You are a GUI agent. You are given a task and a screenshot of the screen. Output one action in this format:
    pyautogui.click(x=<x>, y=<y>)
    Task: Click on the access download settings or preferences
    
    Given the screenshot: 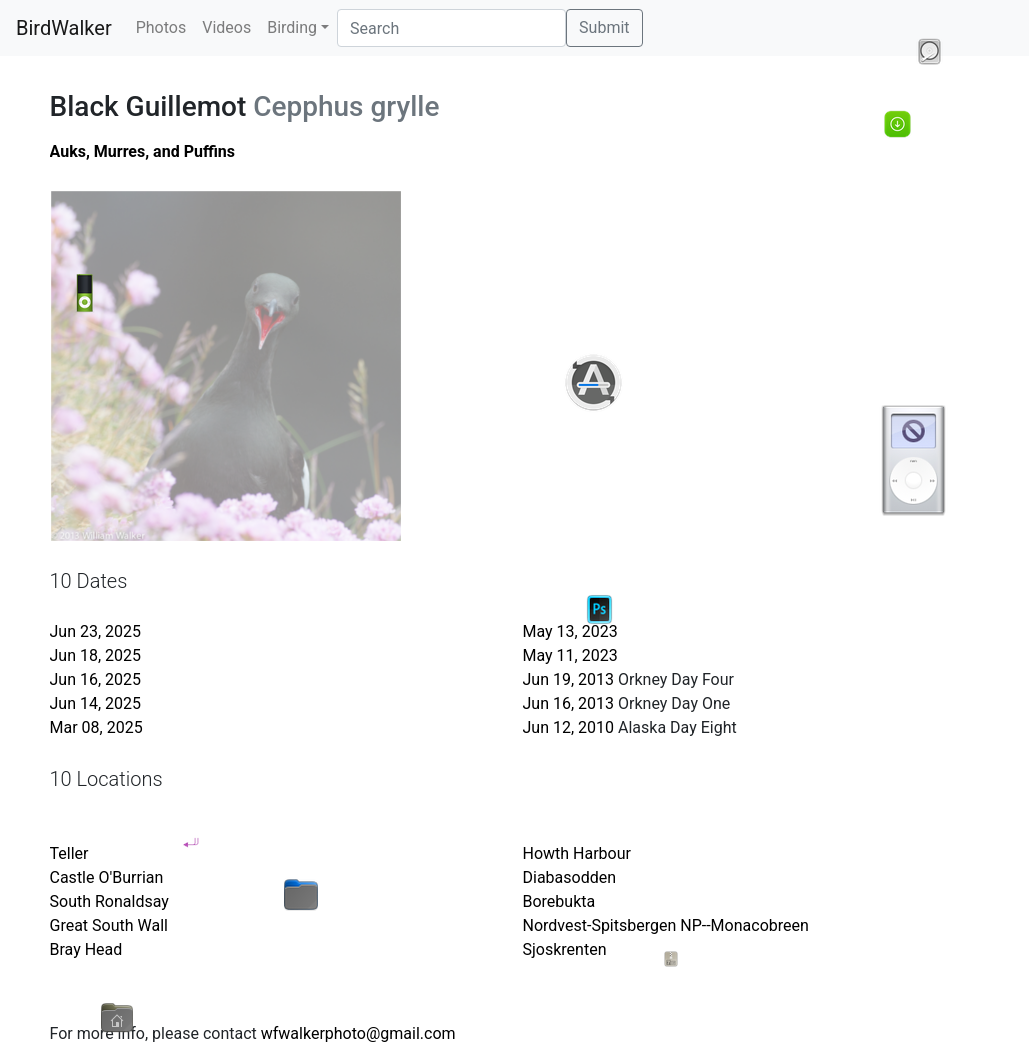 What is the action you would take?
    pyautogui.click(x=897, y=124)
    